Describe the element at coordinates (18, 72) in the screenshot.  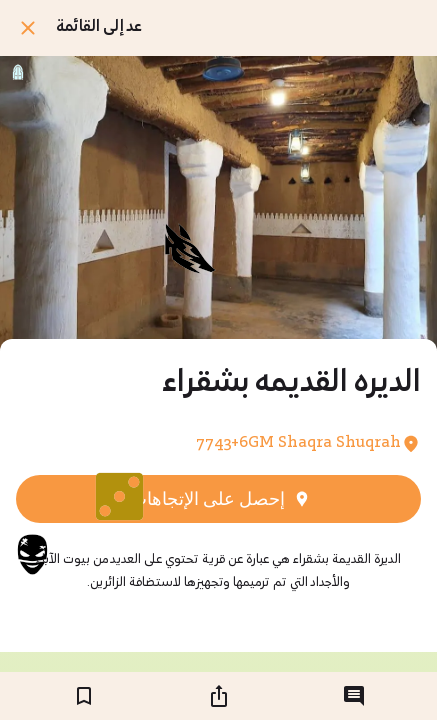
I see `enter a palace or themed location` at that location.